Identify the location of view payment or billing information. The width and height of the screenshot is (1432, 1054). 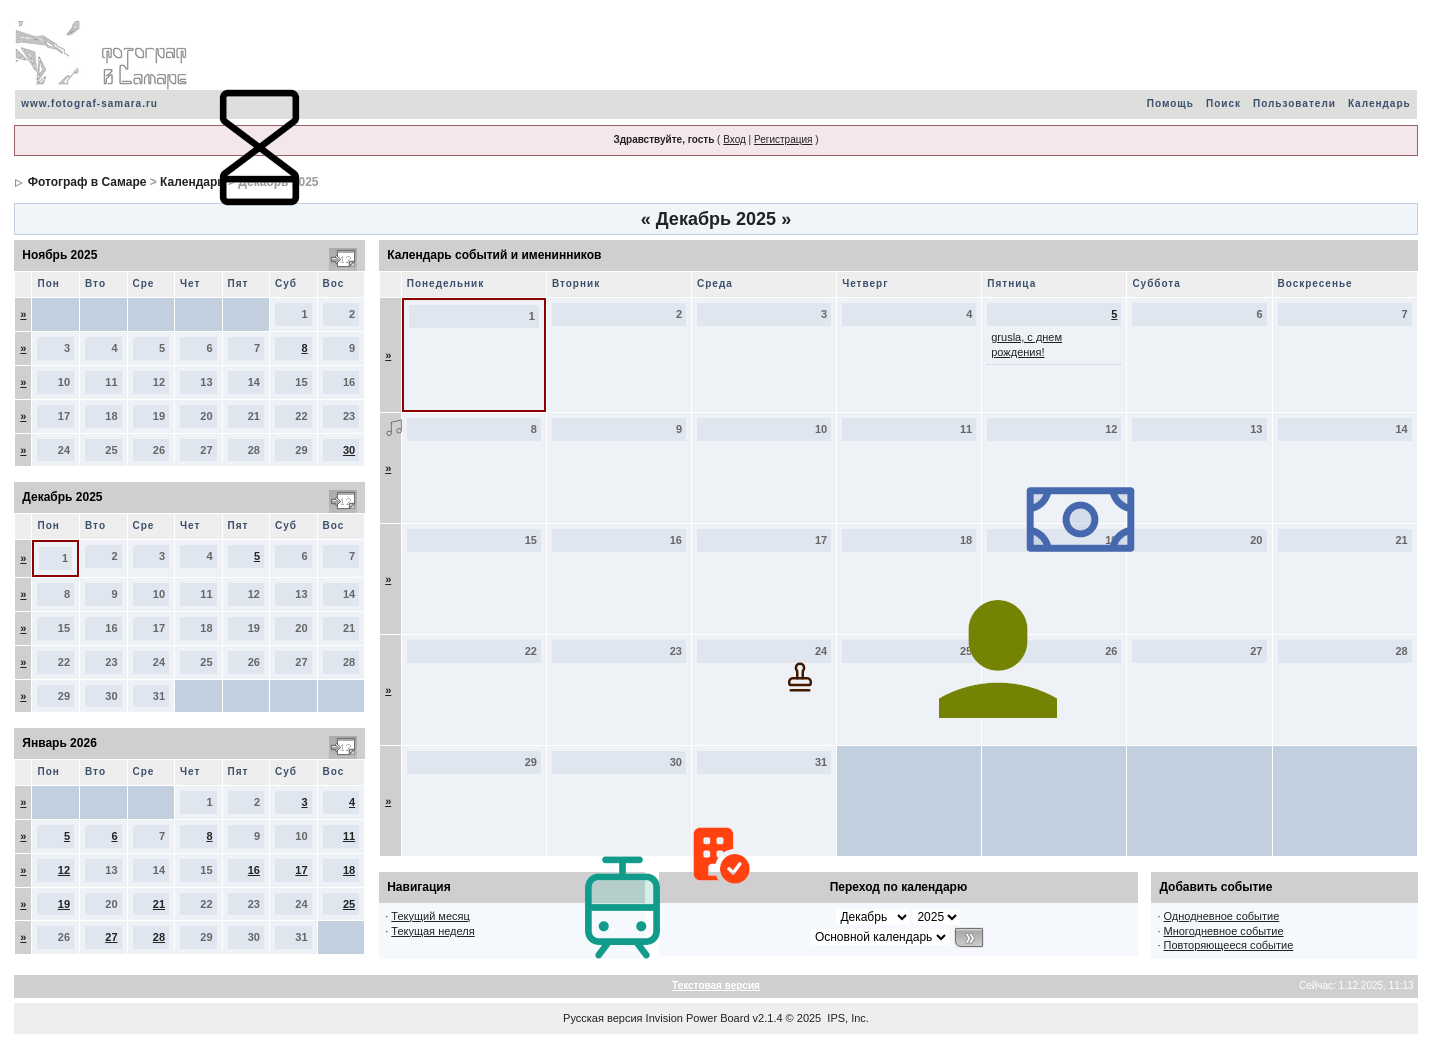
(1080, 519).